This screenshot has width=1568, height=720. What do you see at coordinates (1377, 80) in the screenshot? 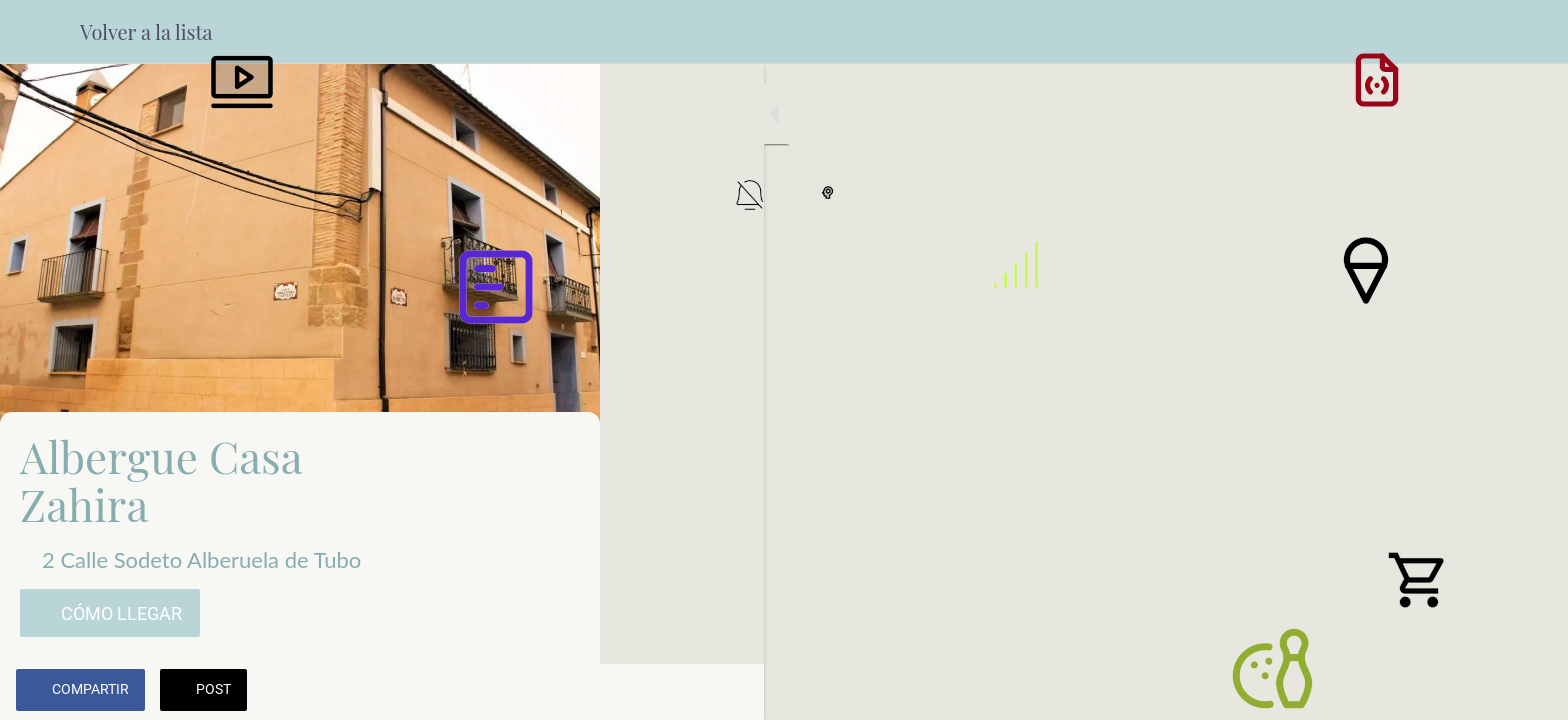
I see `access a file with wireless or signal data` at bounding box center [1377, 80].